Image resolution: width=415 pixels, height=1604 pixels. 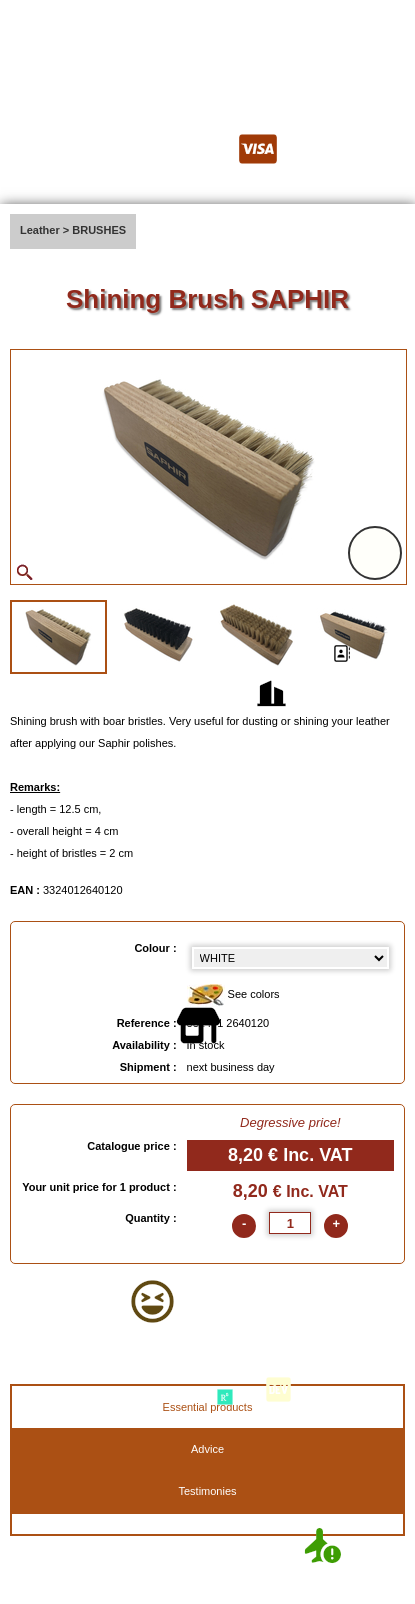 What do you see at coordinates (152, 1301) in the screenshot?
I see `react with a laughing emoji` at bounding box center [152, 1301].